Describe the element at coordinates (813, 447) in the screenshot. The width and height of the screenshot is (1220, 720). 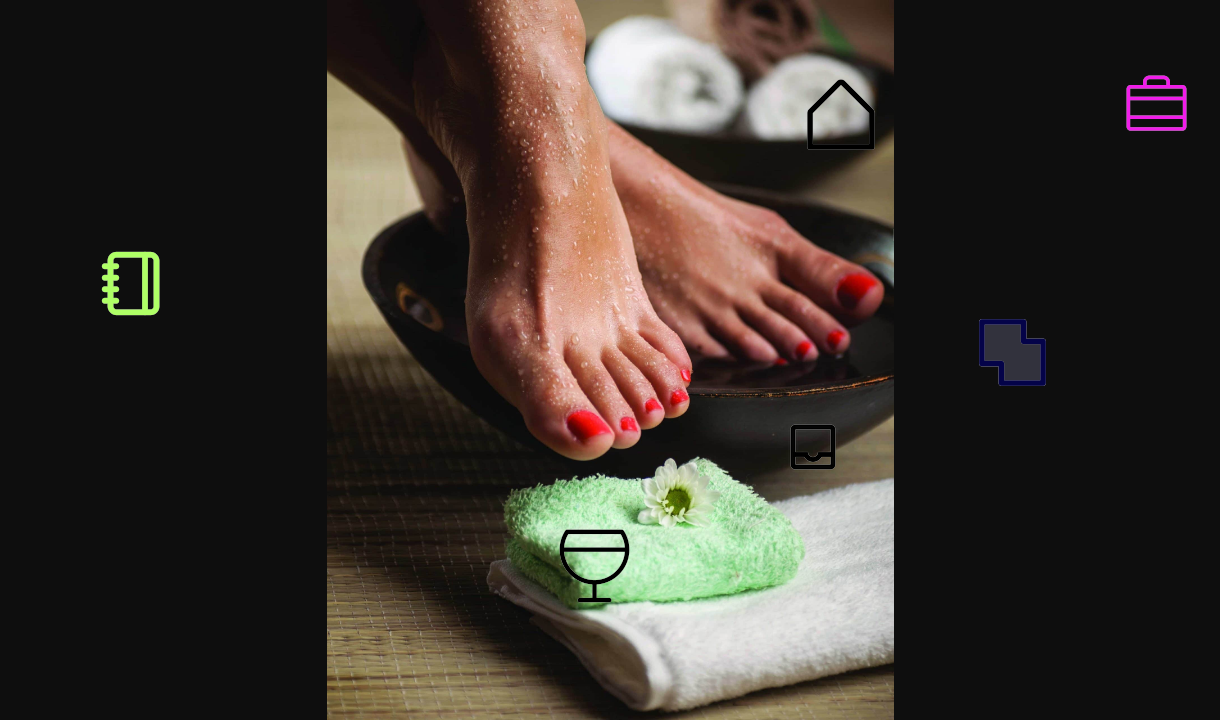
I see `access your inbox` at that location.